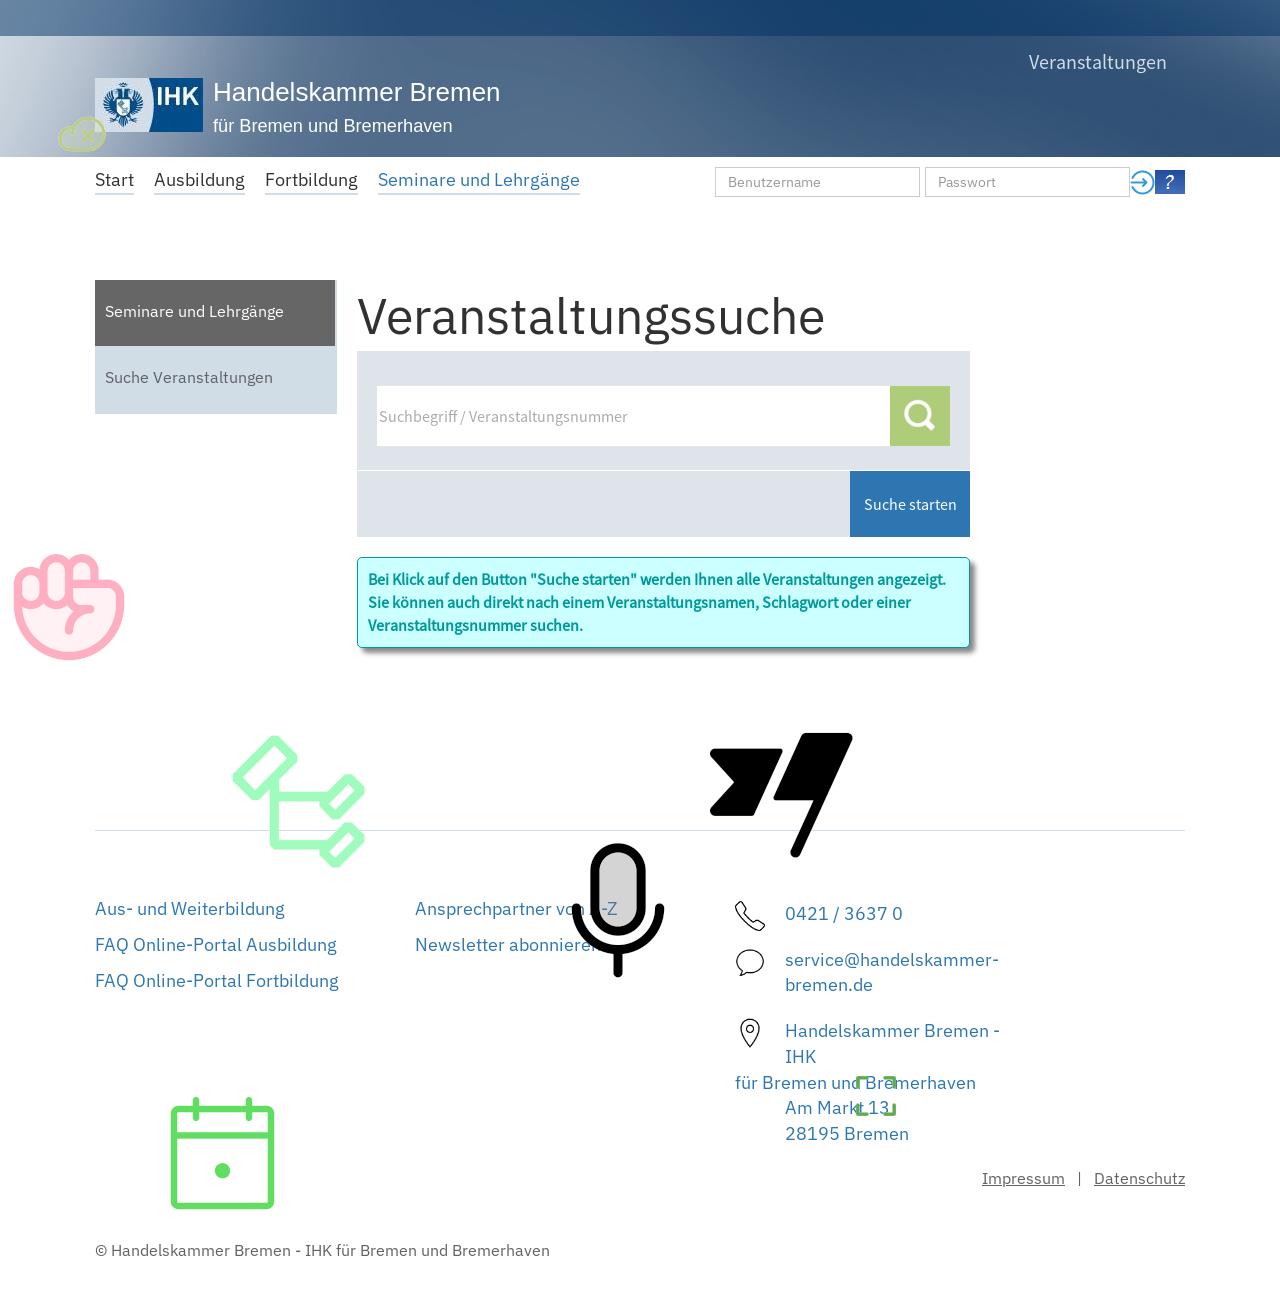 This screenshot has height=1312, width=1280. Describe the element at coordinates (82, 134) in the screenshot. I see `disconnect from cloud storage` at that location.